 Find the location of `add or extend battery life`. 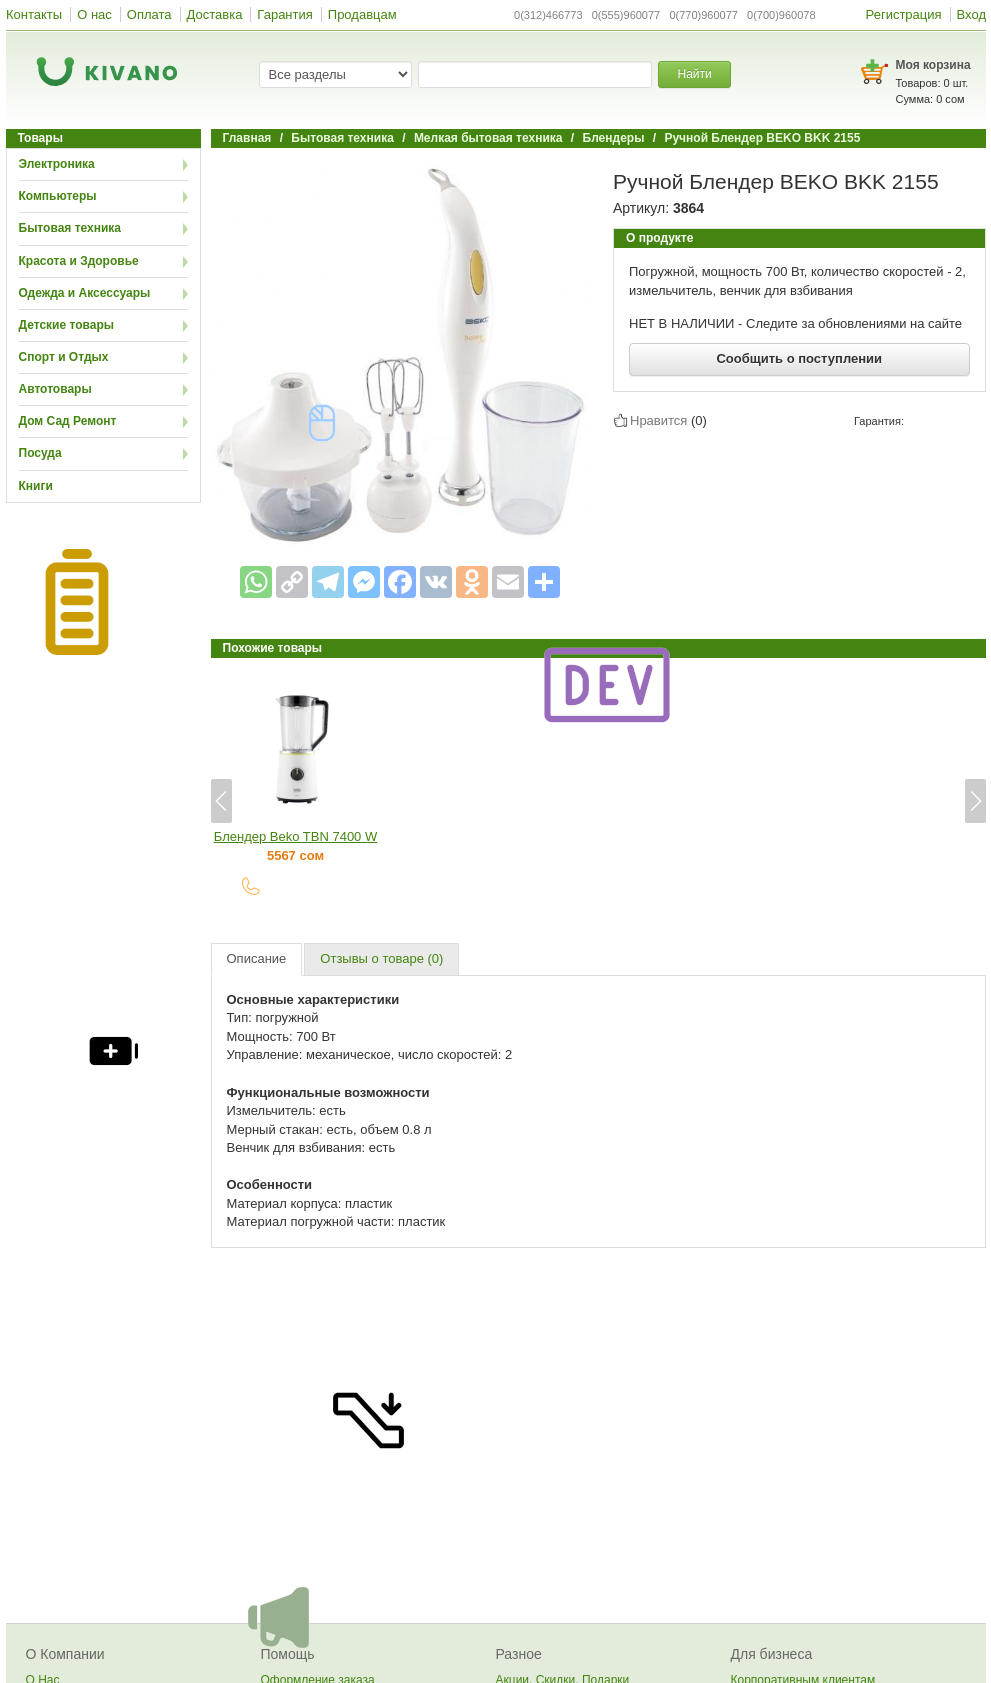

add or extend battery life is located at coordinates (113, 1051).